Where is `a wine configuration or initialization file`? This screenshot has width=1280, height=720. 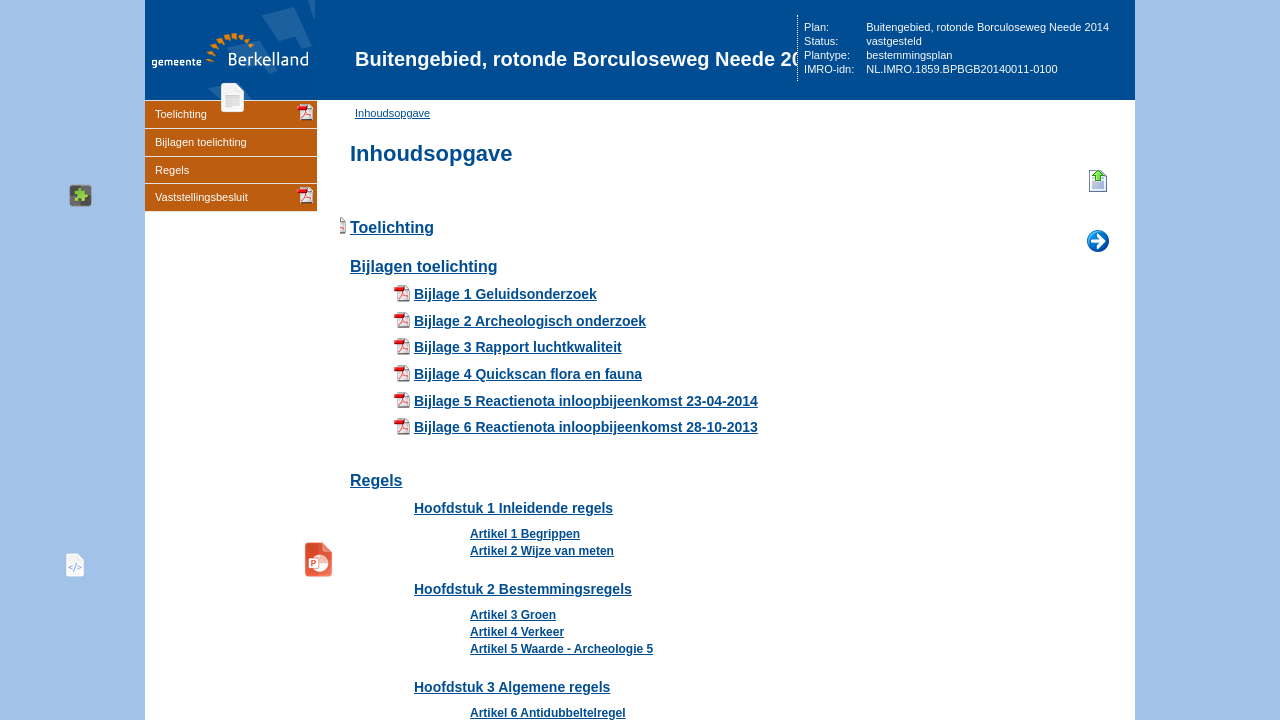 a wine configuration or initialization file is located at coordinates (232, 97).